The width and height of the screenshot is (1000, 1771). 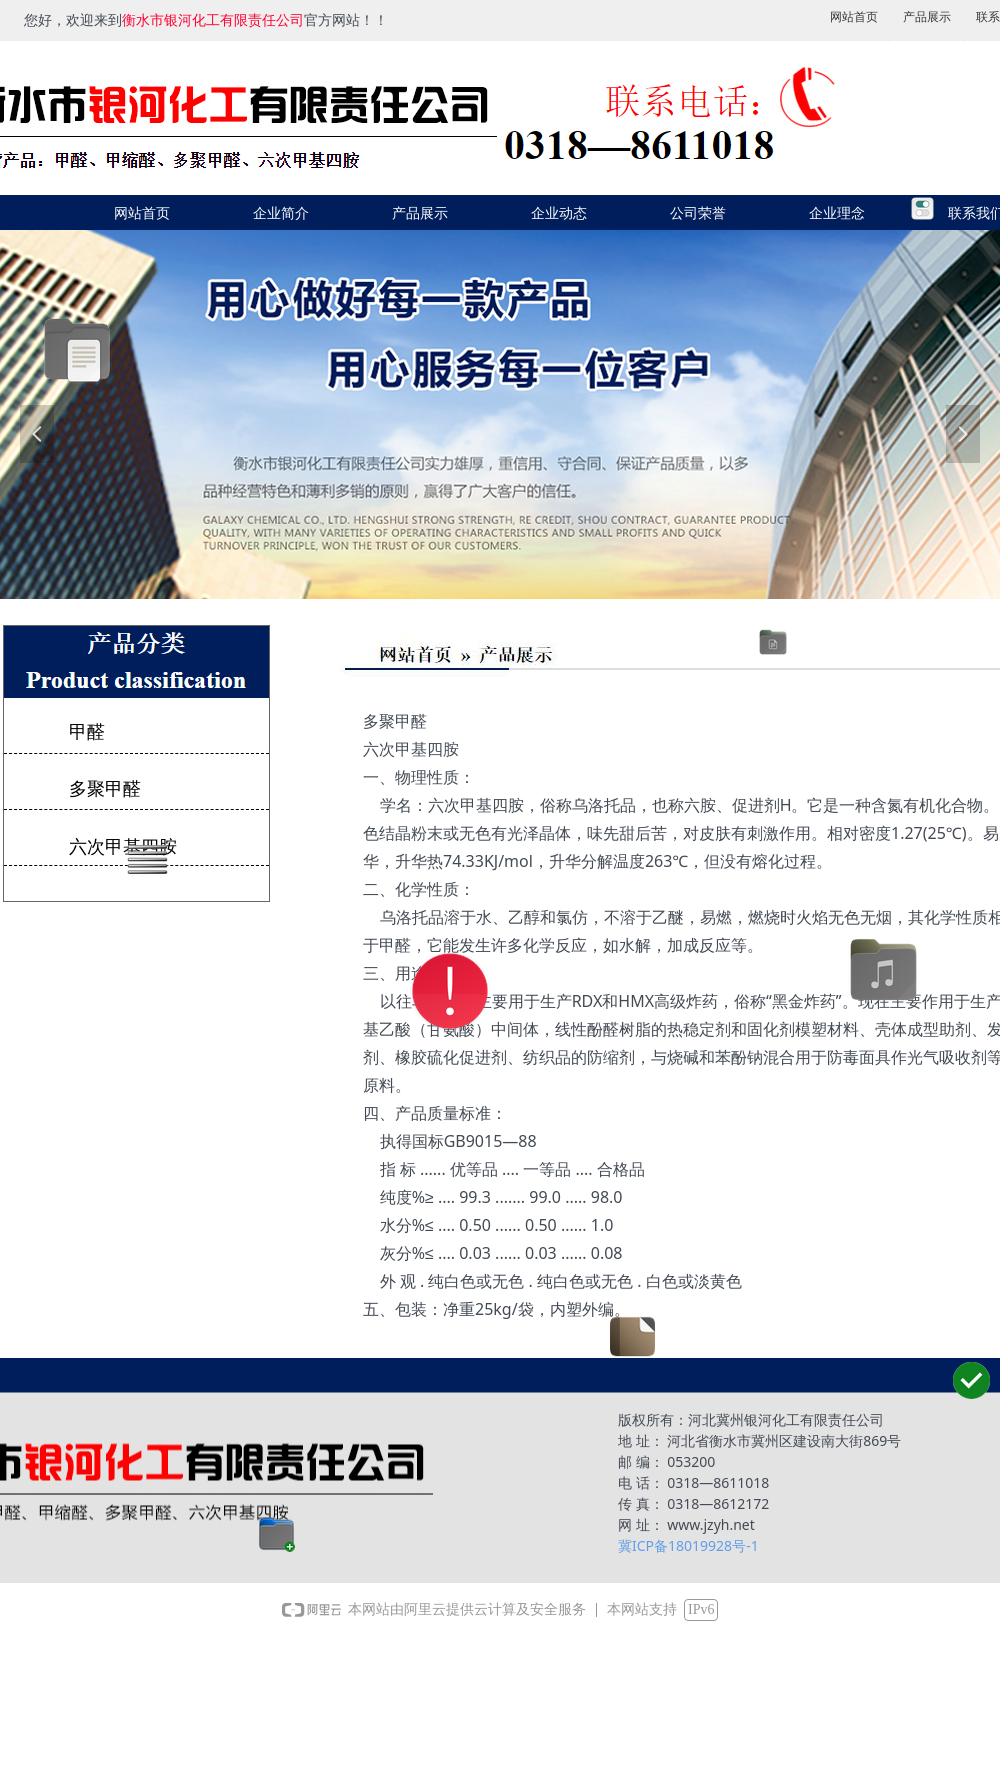 What do you see at coordinates (773, 642) in the screenshot?
I see `open documents folder` at bounding box center [773, 642].